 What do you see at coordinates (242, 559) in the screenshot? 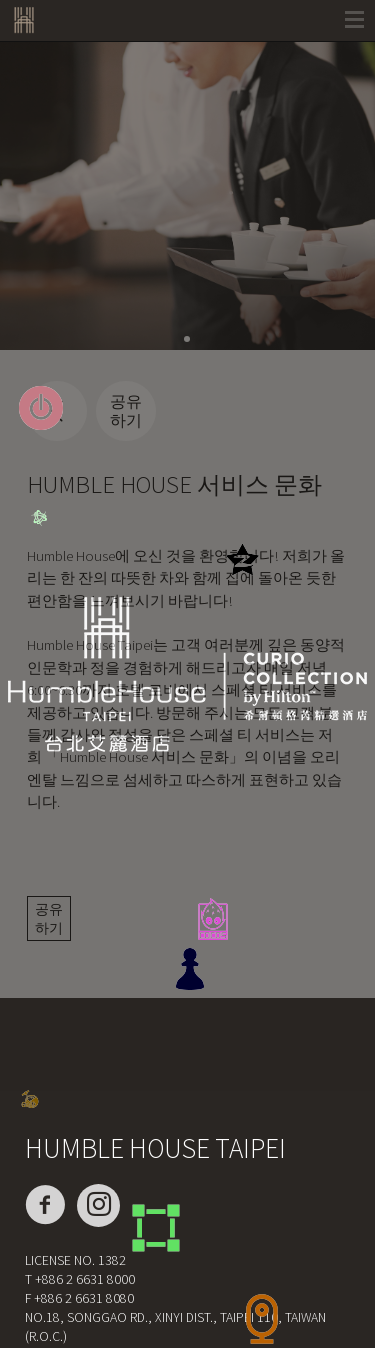
I see `open Qzone social network` at bounding box center [242, 559].